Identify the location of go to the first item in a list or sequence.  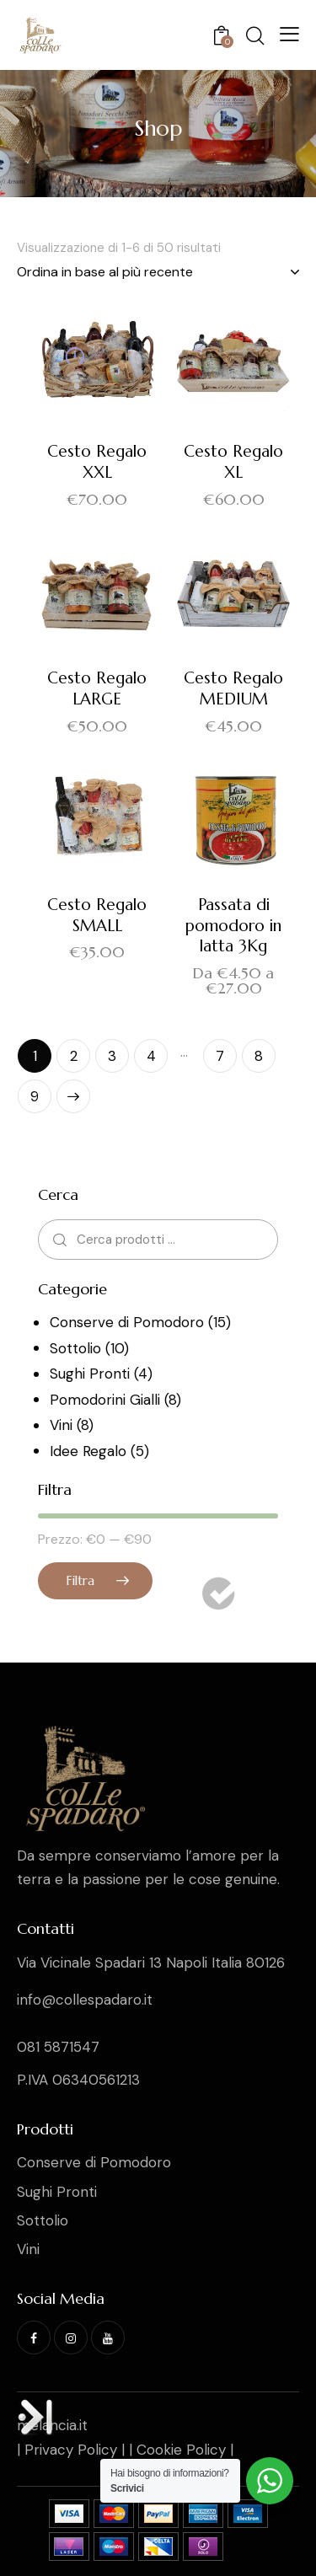
(35, 2417).